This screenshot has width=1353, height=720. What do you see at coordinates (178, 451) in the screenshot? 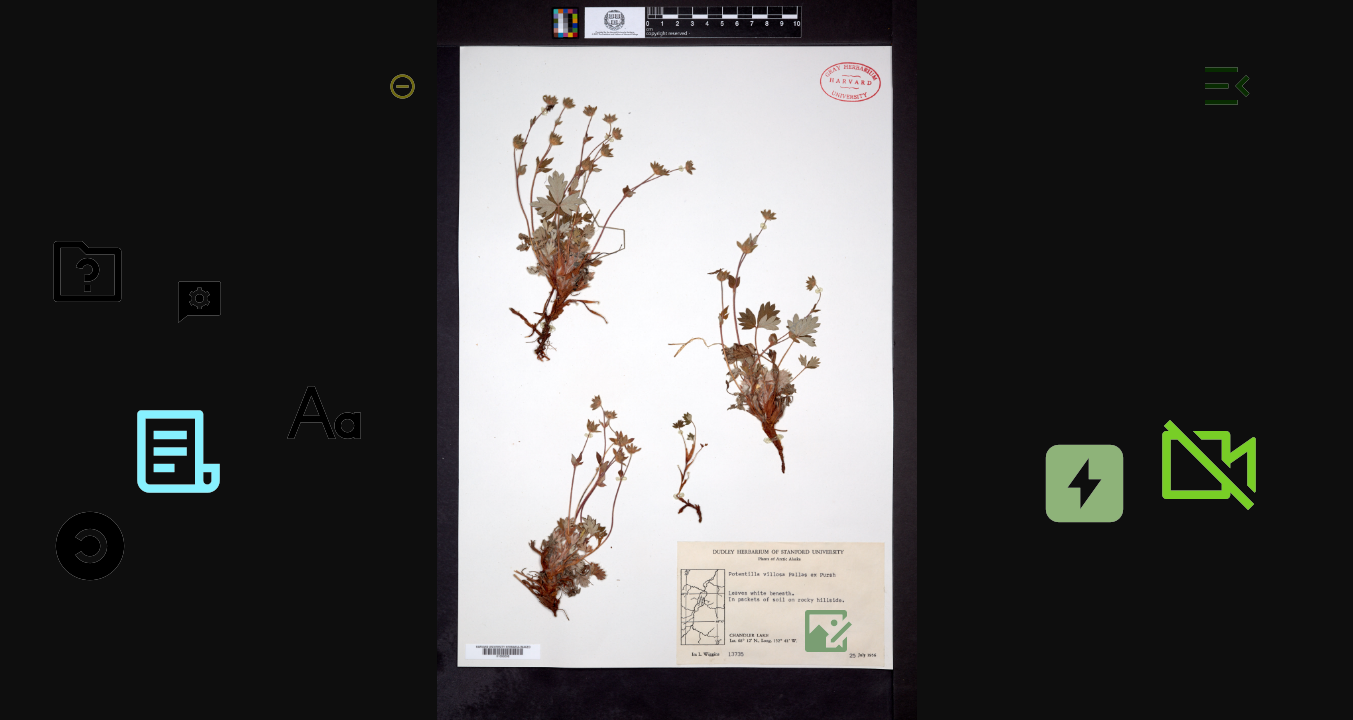
I see `view document list or file directory` at bounding box center [178, 451].